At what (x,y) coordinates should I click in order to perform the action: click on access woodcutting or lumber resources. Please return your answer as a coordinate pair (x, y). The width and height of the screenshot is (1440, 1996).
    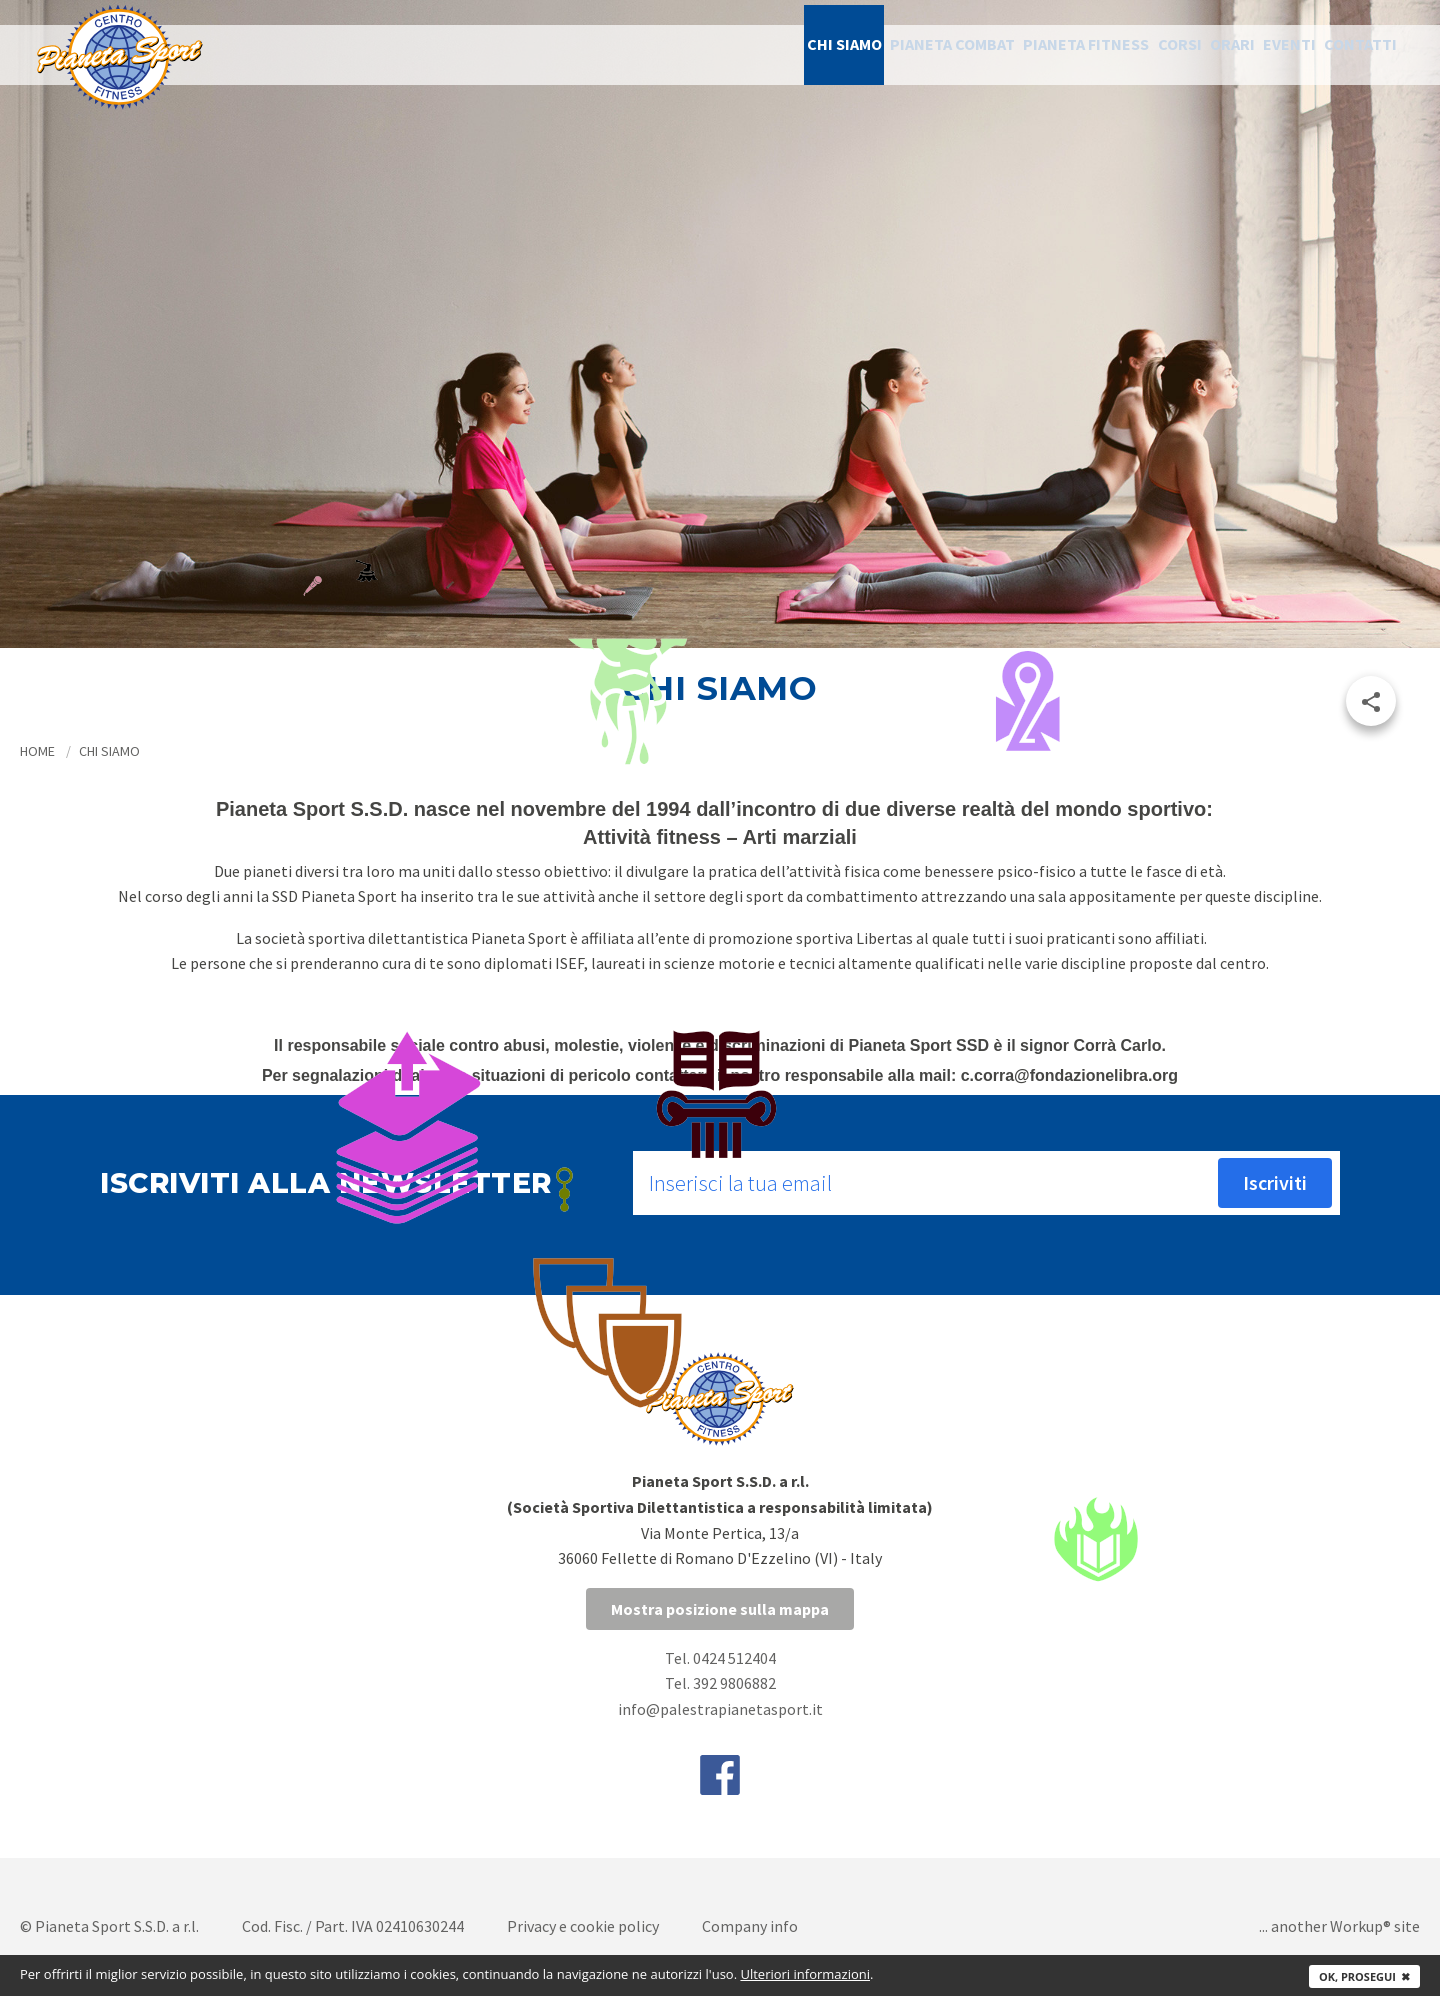
    Looking at the image, I should click on (367, 571).